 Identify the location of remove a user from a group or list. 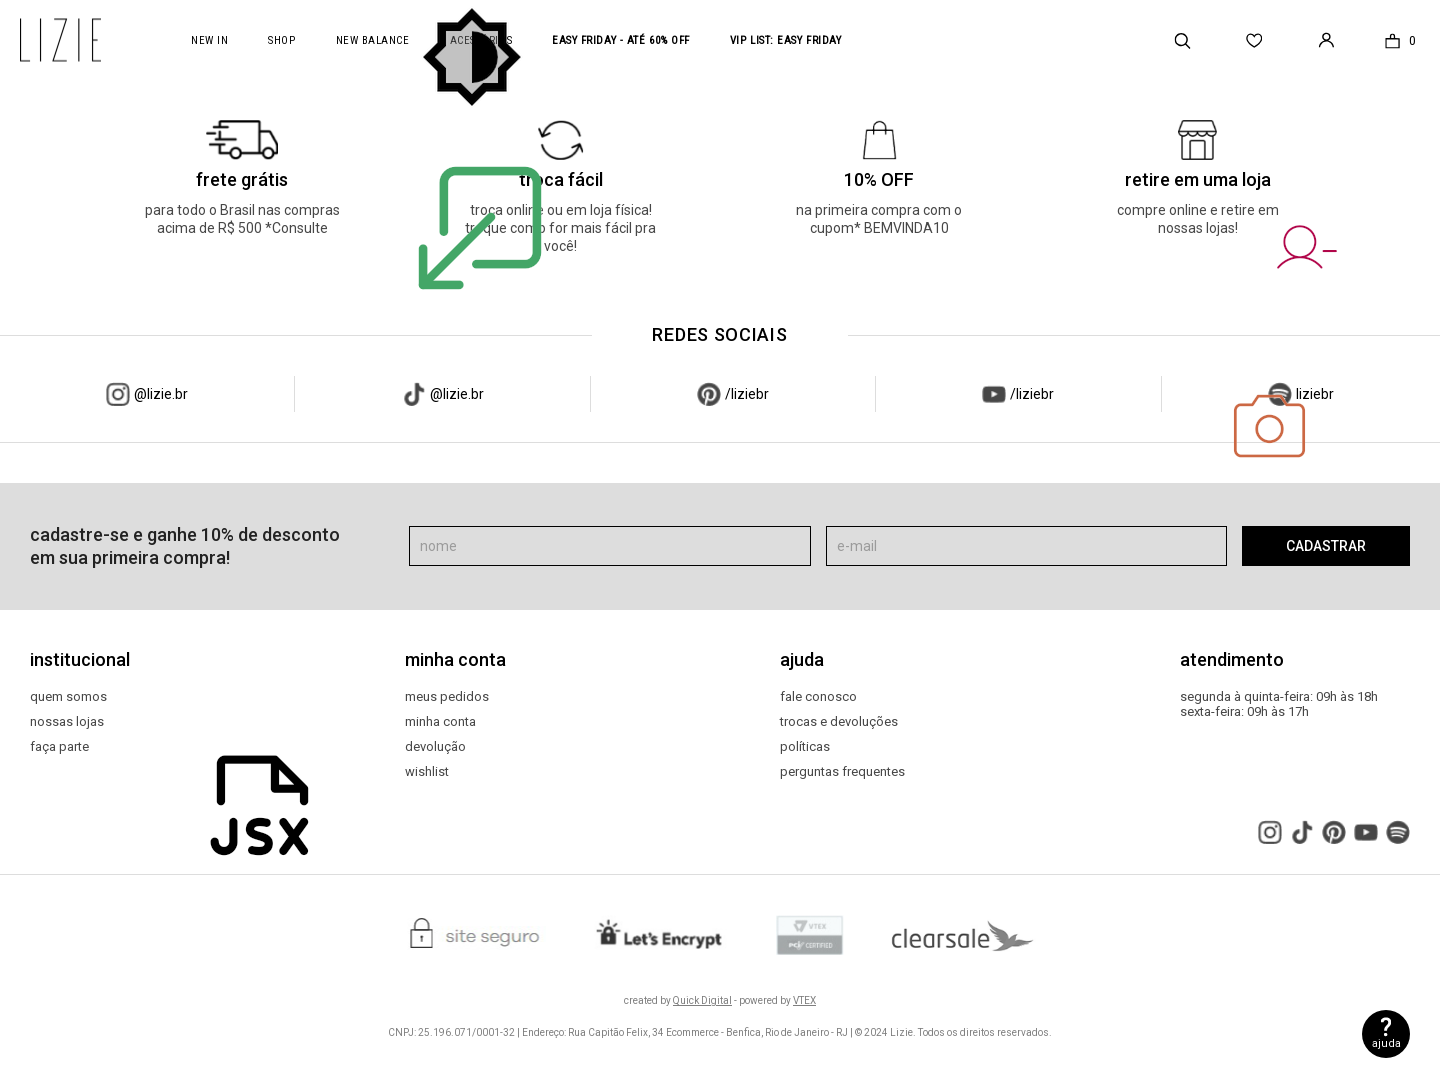
(1305, 249).